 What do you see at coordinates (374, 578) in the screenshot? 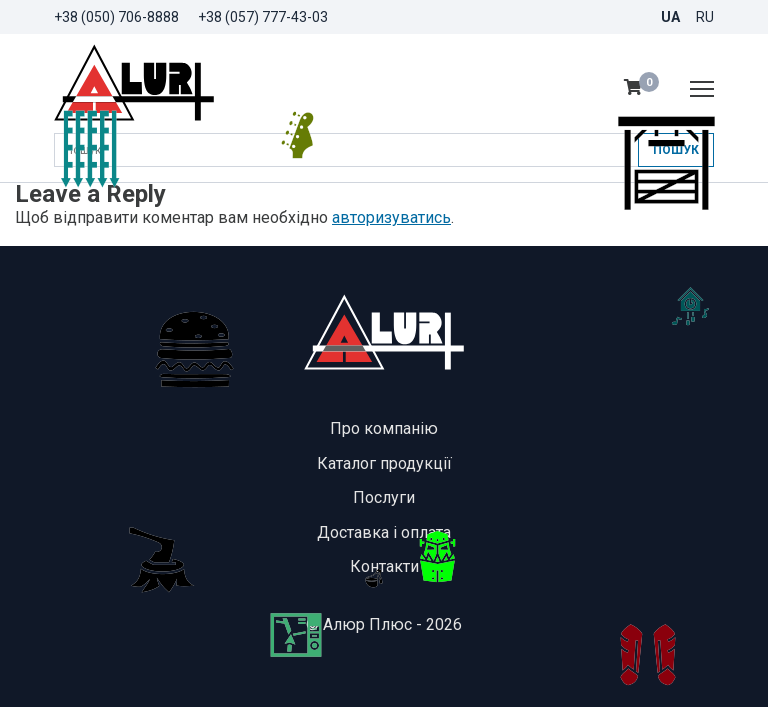
I see `consume a potion or drink item` at bounding box center [374, 578].